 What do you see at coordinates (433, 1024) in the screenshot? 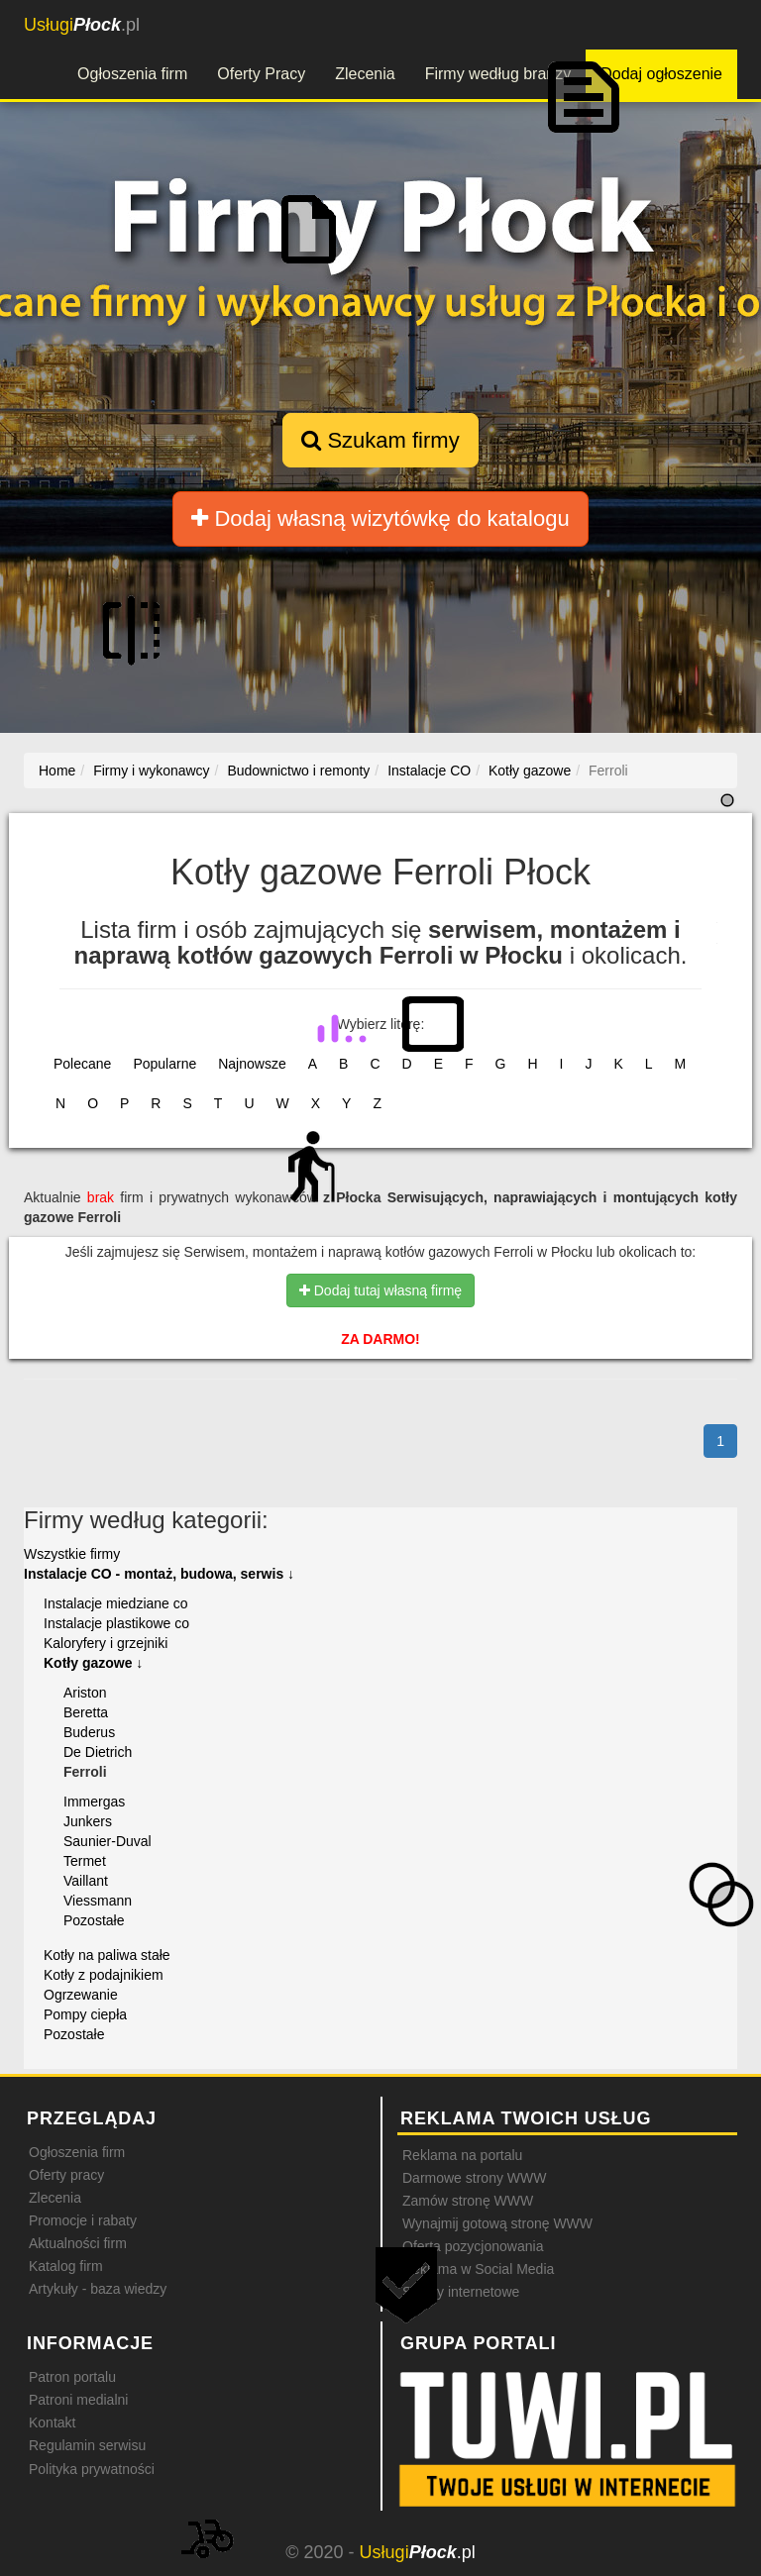
I see `crop image to 3:2 aspect ratio` at bounding box center [433, 1024].